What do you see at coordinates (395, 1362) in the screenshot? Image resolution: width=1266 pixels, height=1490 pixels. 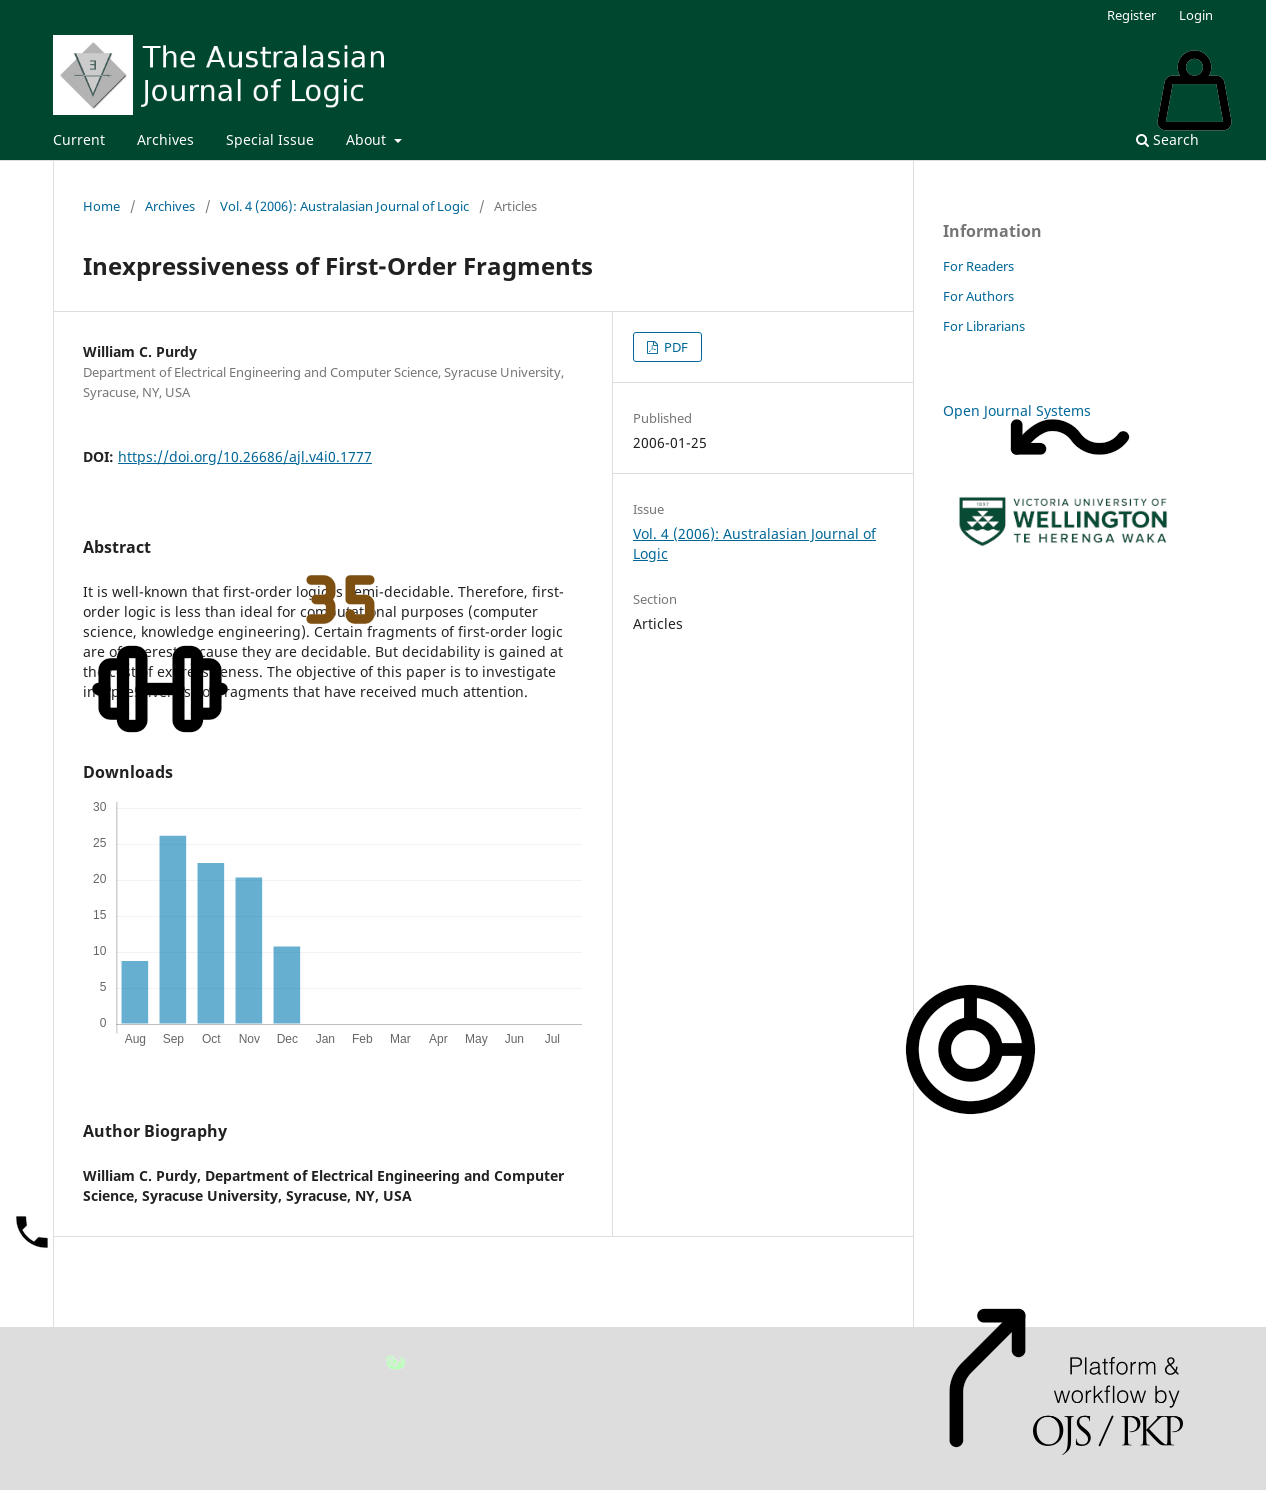 I see `otter mascot or brand logo` at bounding box center [395, 1362].